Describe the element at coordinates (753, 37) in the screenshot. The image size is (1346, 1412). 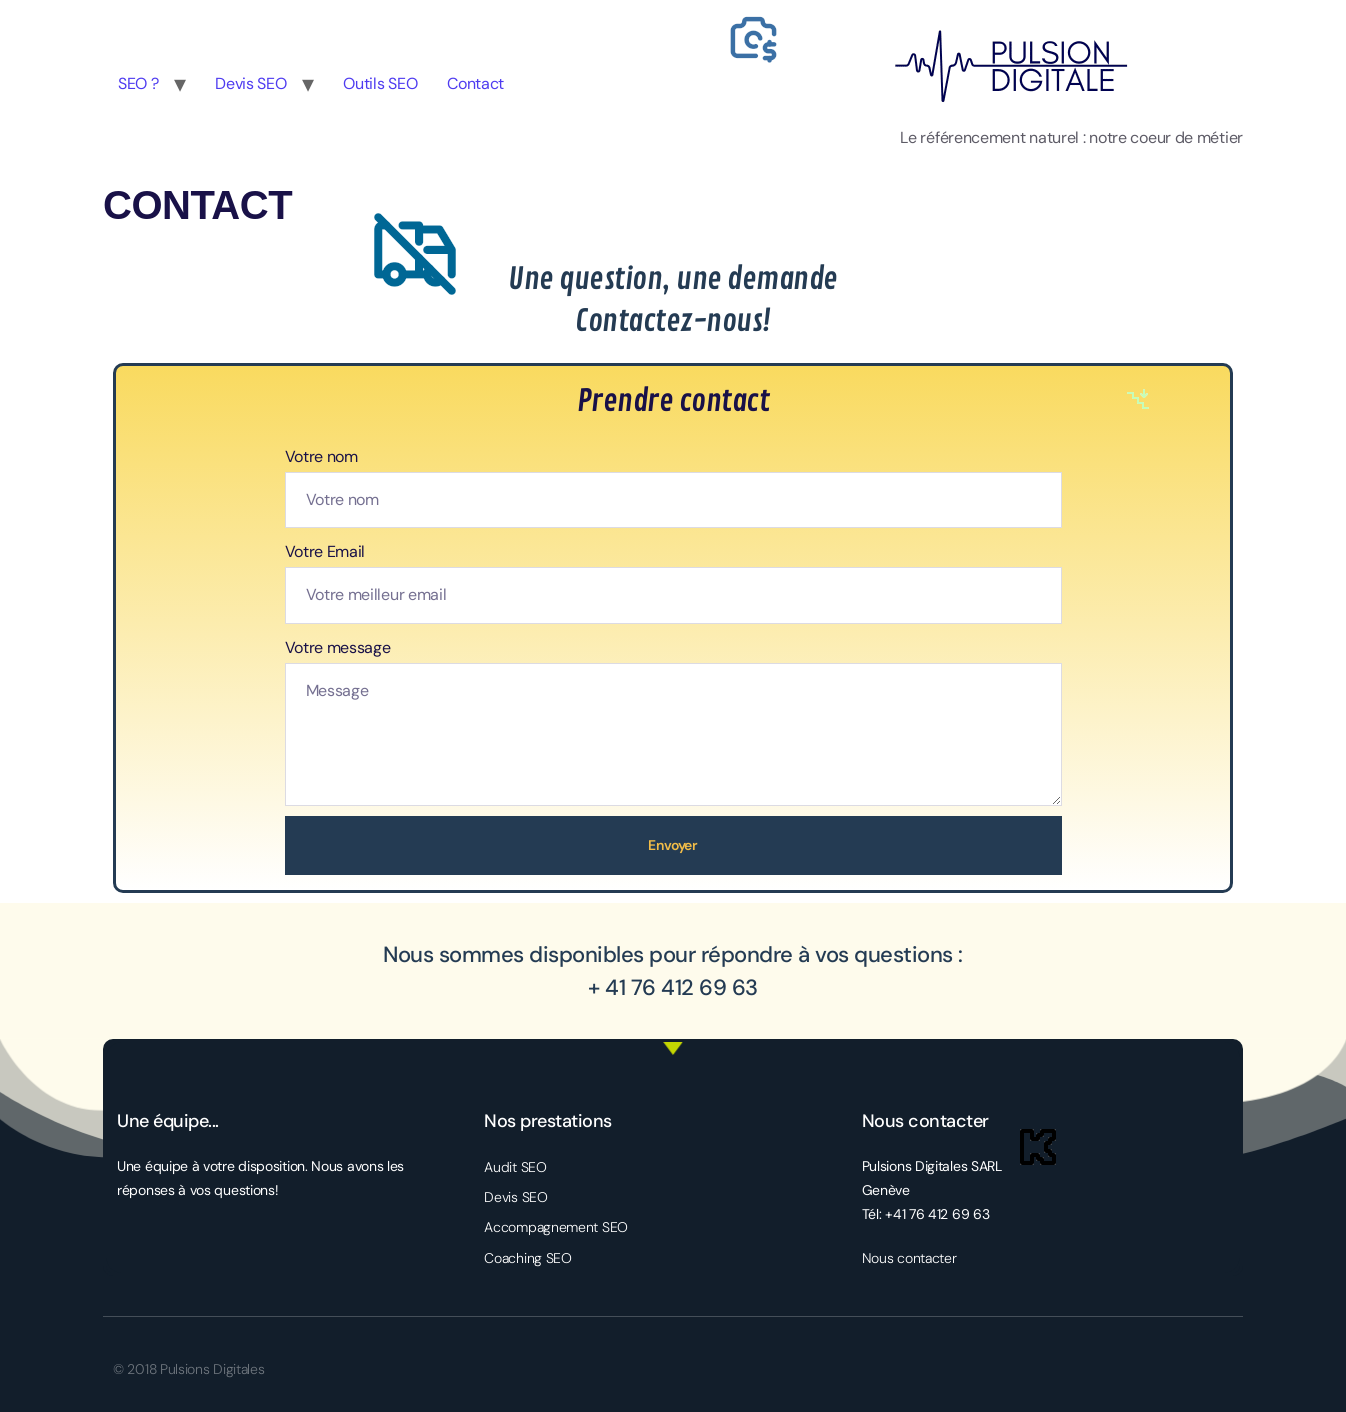
I see `purchase or rent camera equipment` at that location.